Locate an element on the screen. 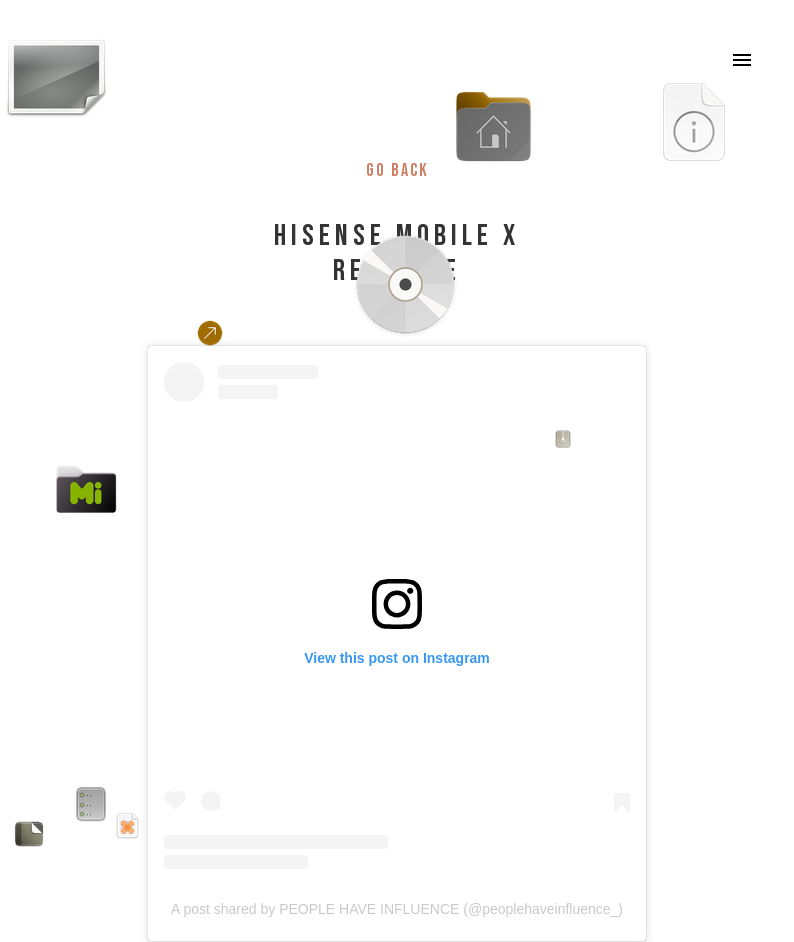  access network server settings is located at coordinates (91, 804).